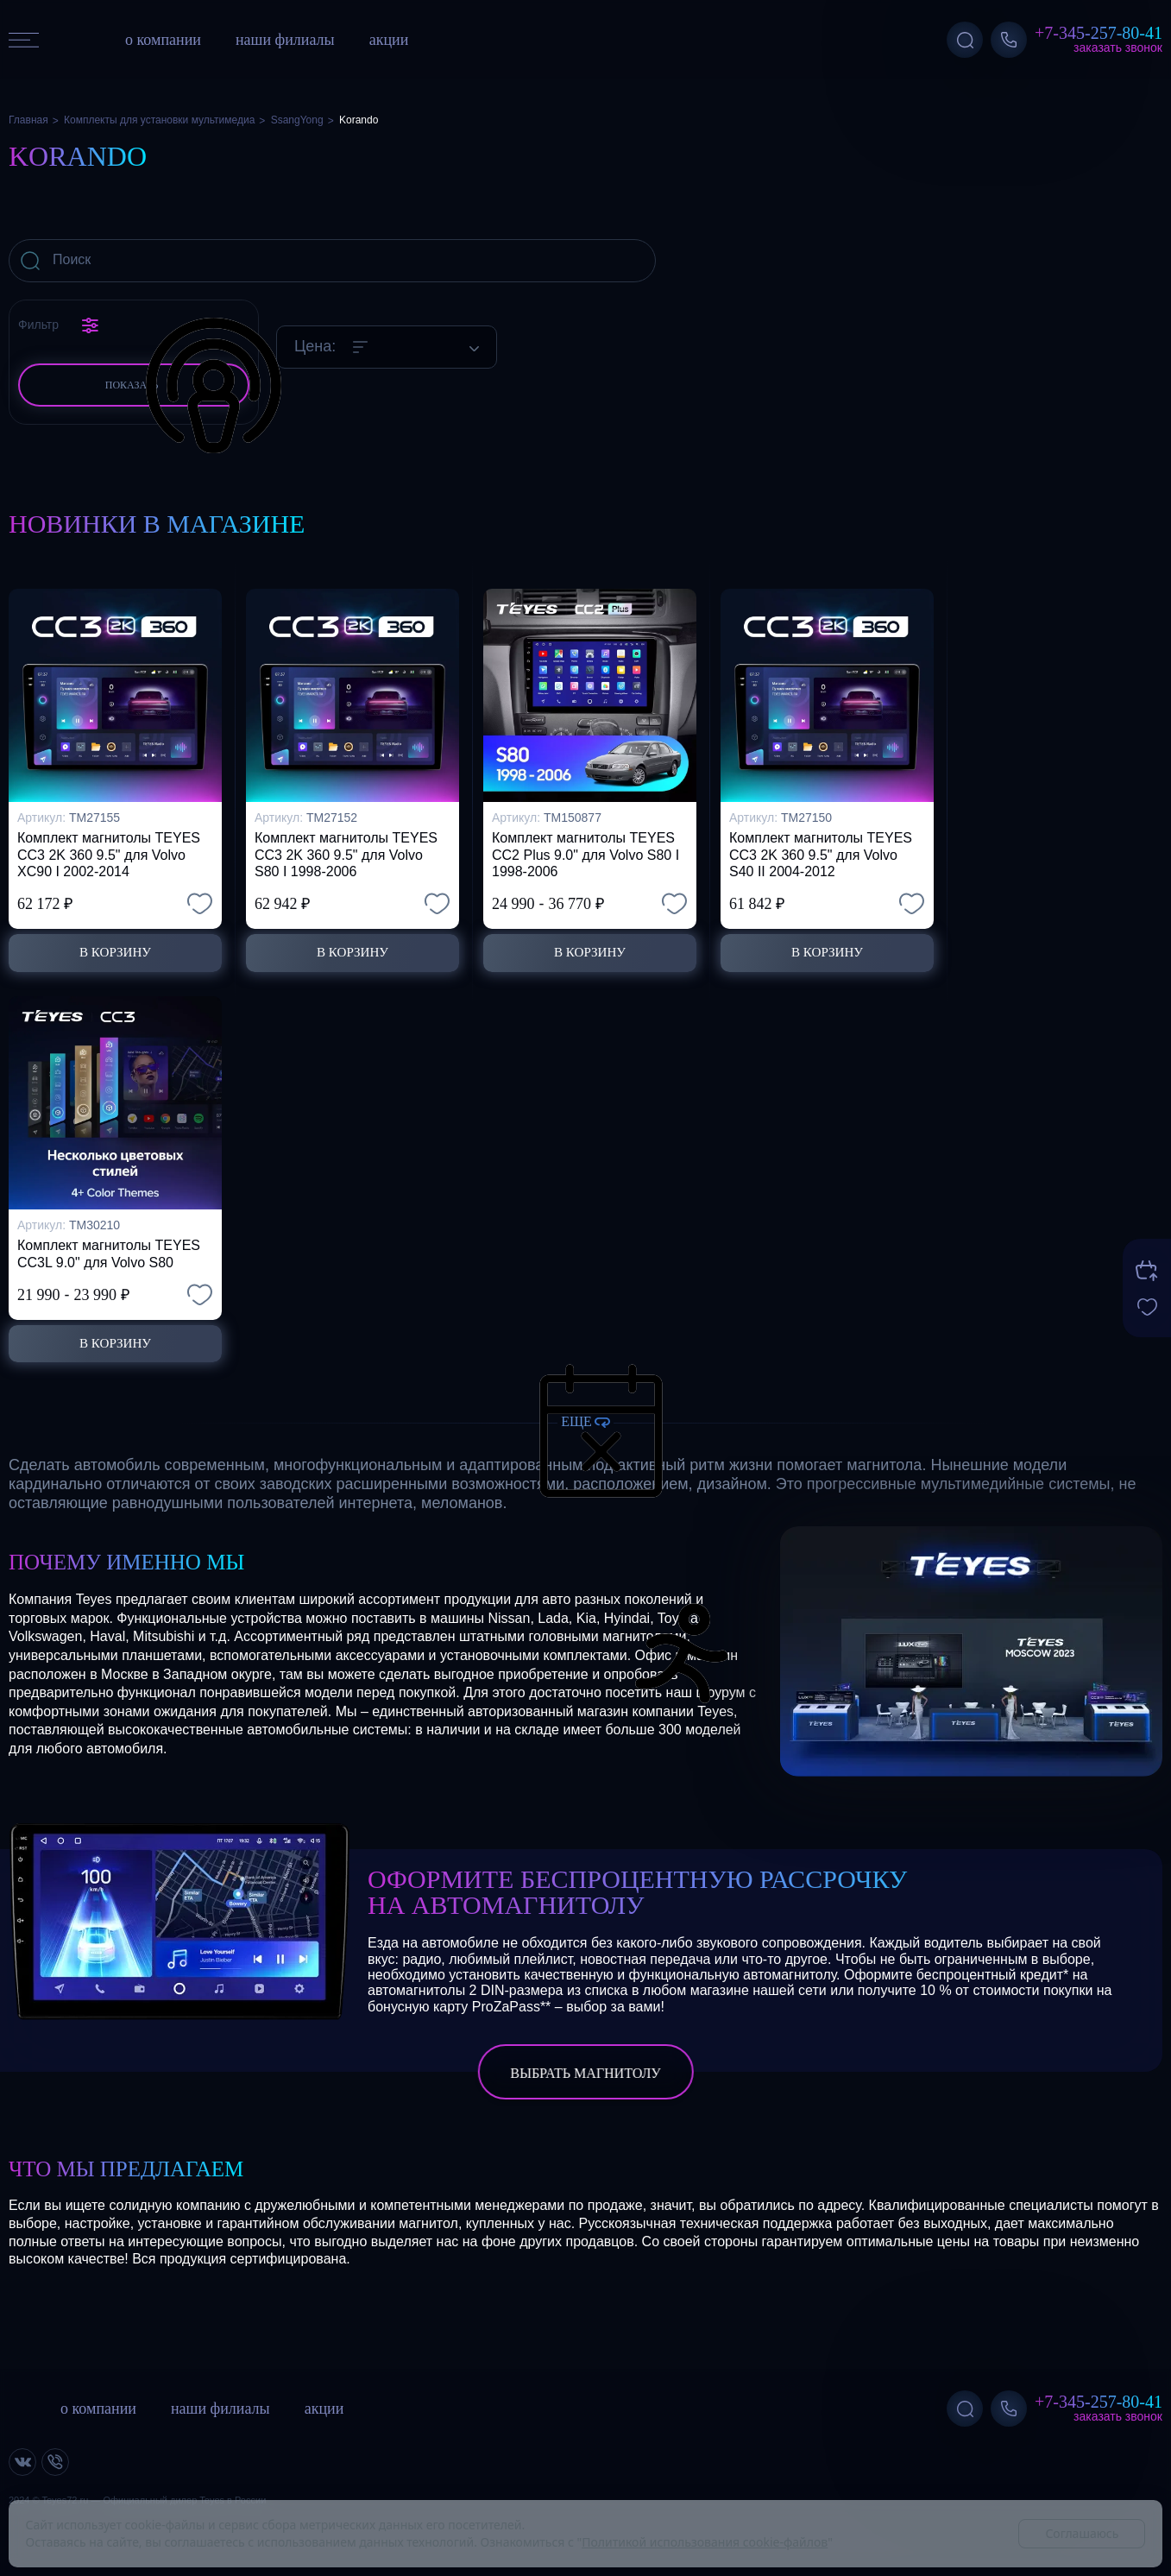  Describe the element at coordinates (683, 1651) in the screenshot. I see `start a running or fitness activity` at that location.